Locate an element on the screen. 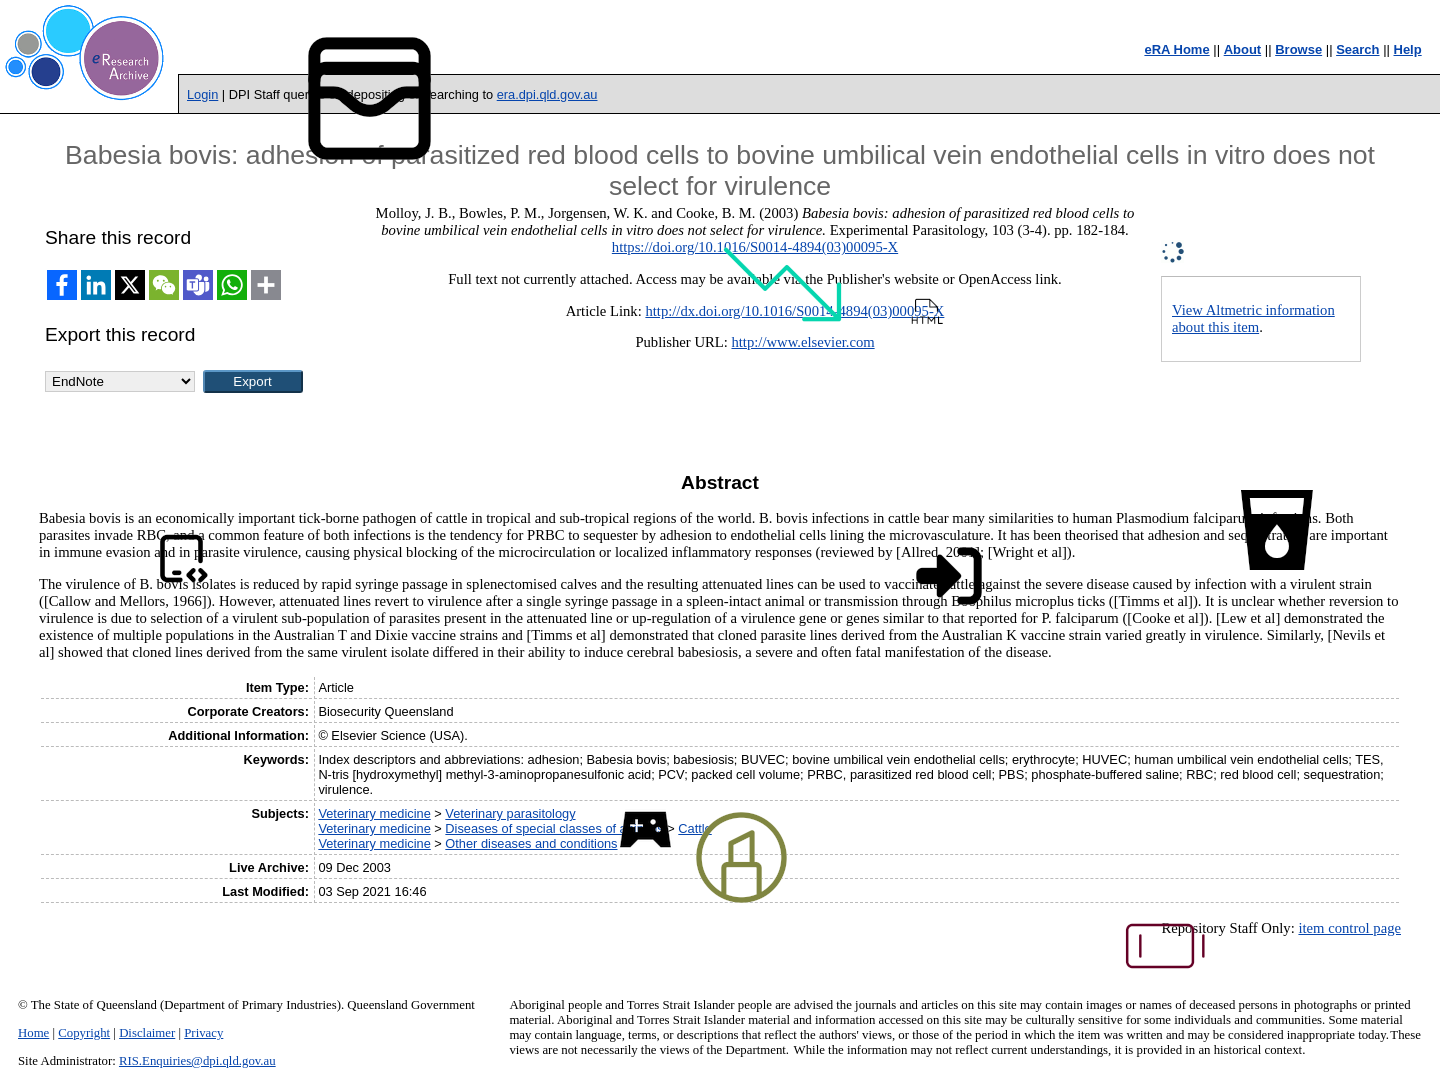  access code editor on tablet device is located at coordinates (181, 558).